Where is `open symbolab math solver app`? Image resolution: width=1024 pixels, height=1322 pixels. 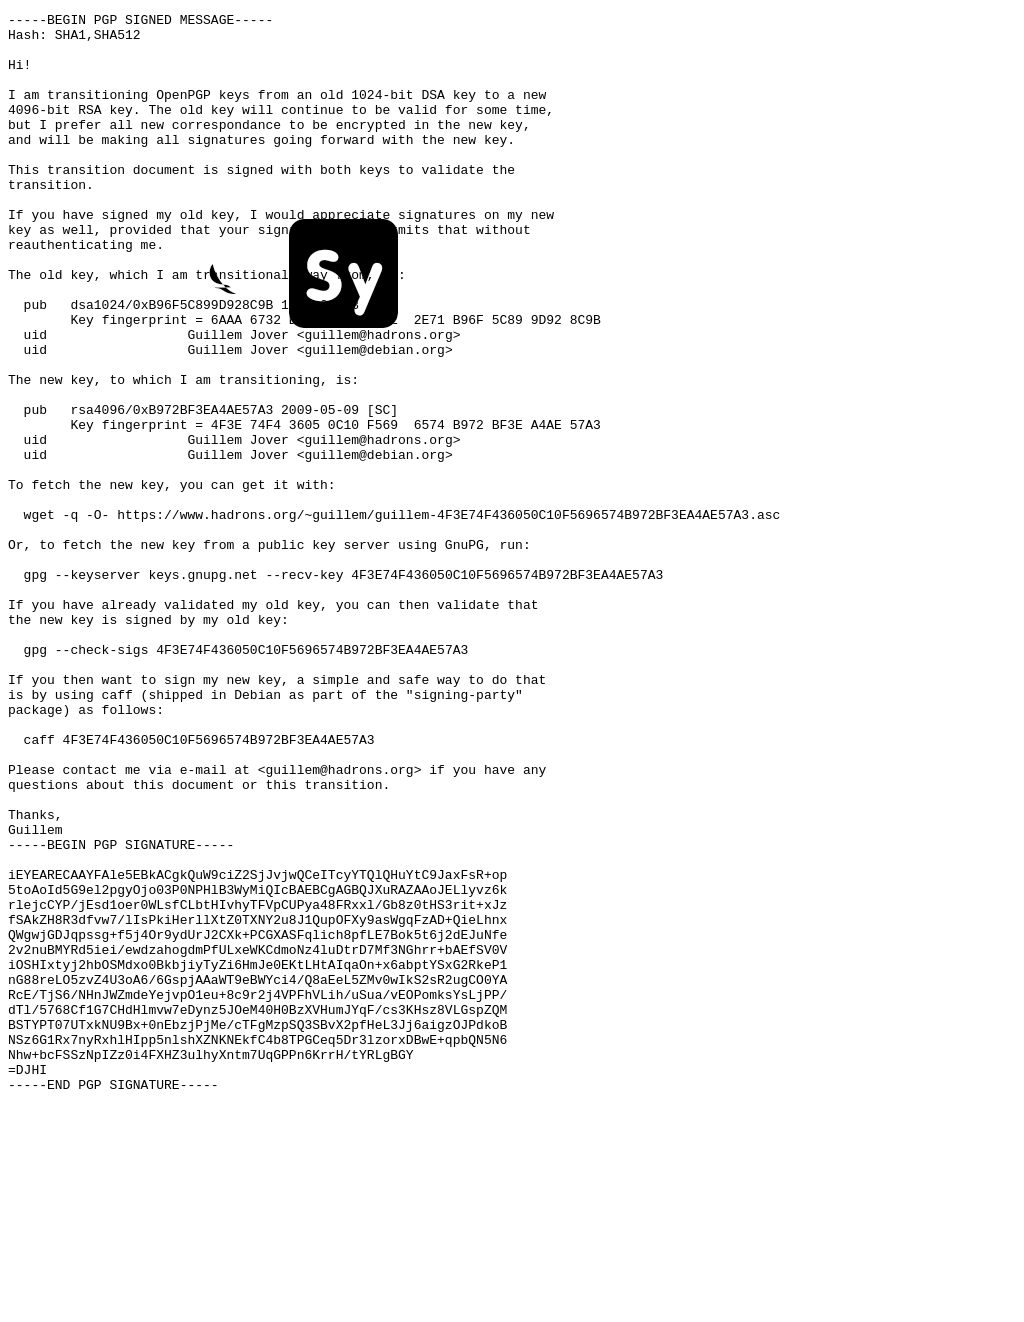 open symbolab math solver app is located at coordinates (343, 273).